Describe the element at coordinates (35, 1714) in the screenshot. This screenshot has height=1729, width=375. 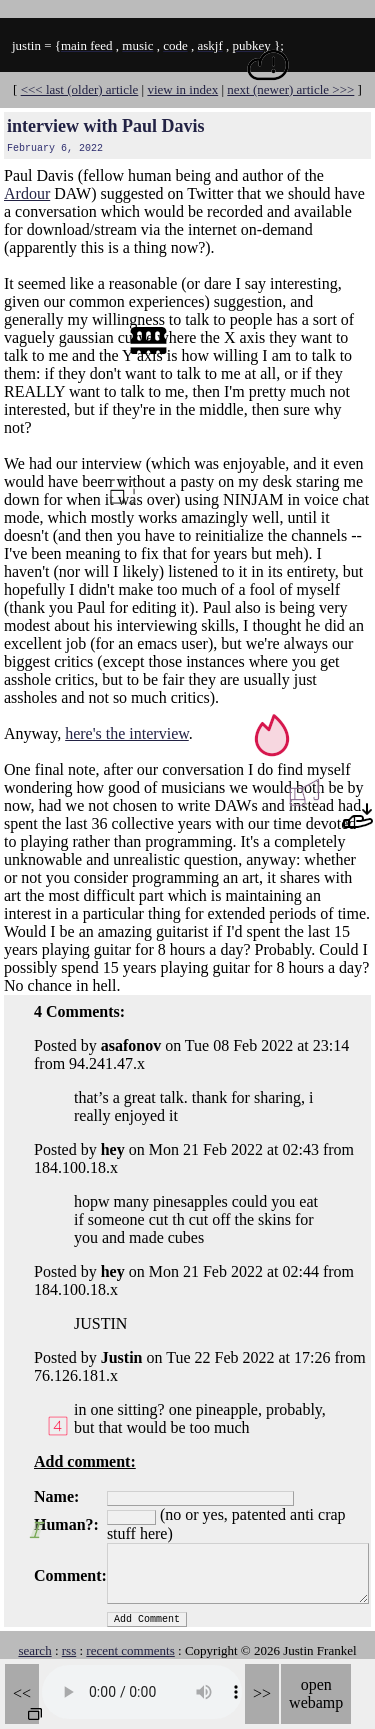
I see `view stacked cards or layers` at that location.